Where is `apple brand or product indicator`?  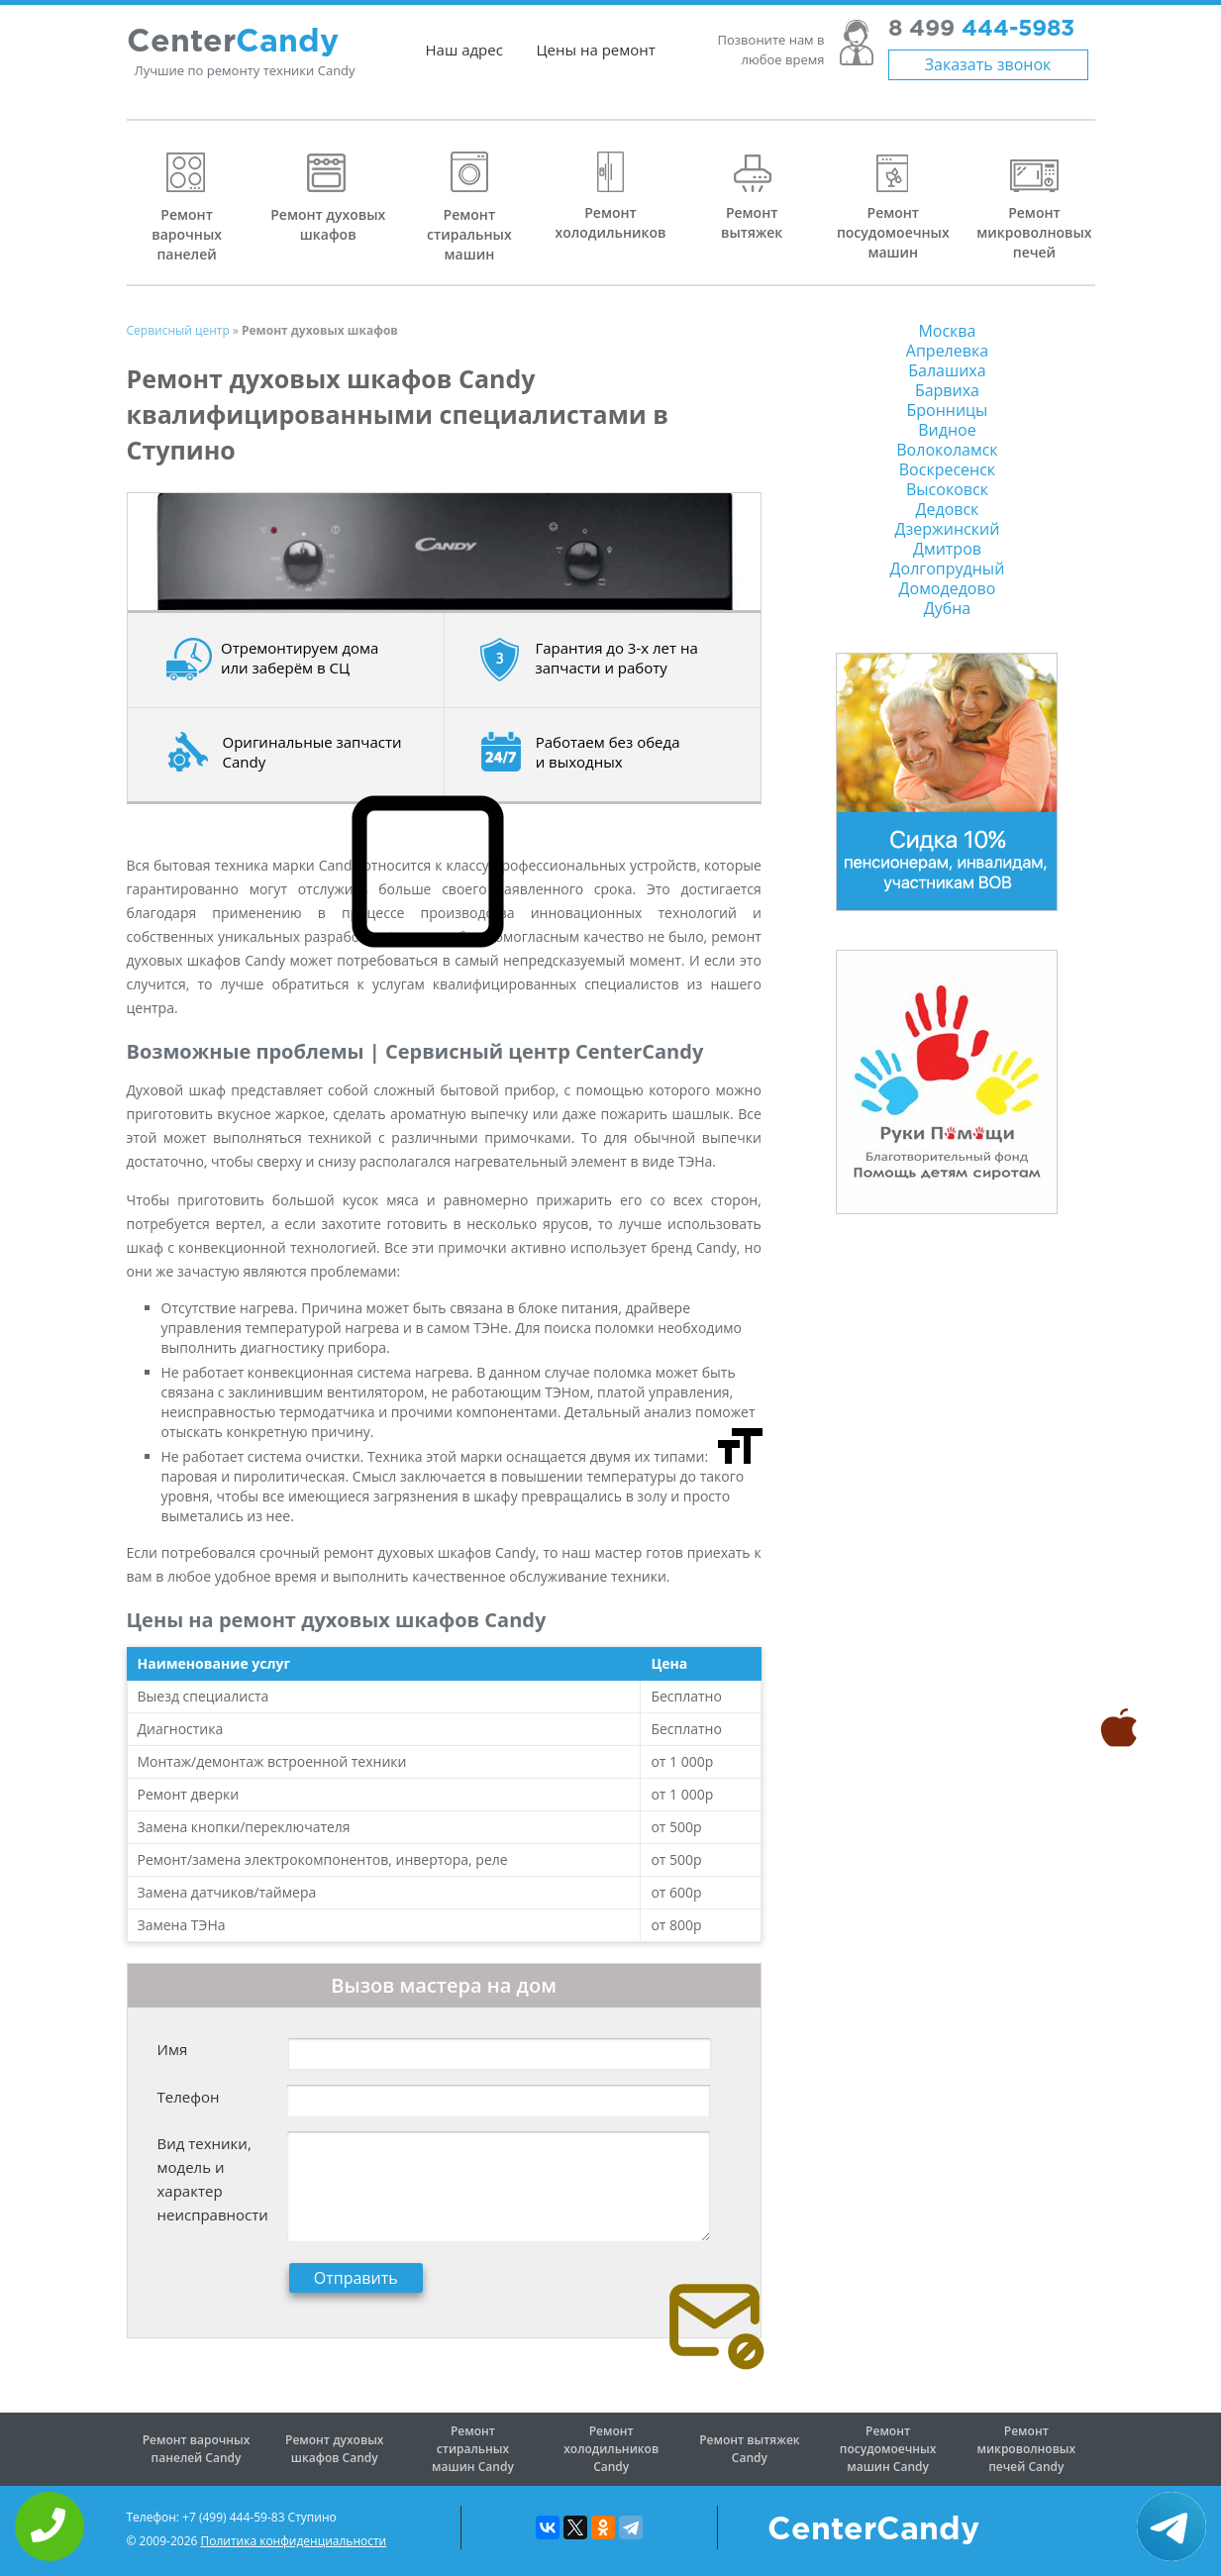 apple brand or product indicator is located at coordinates (1120, 1730).